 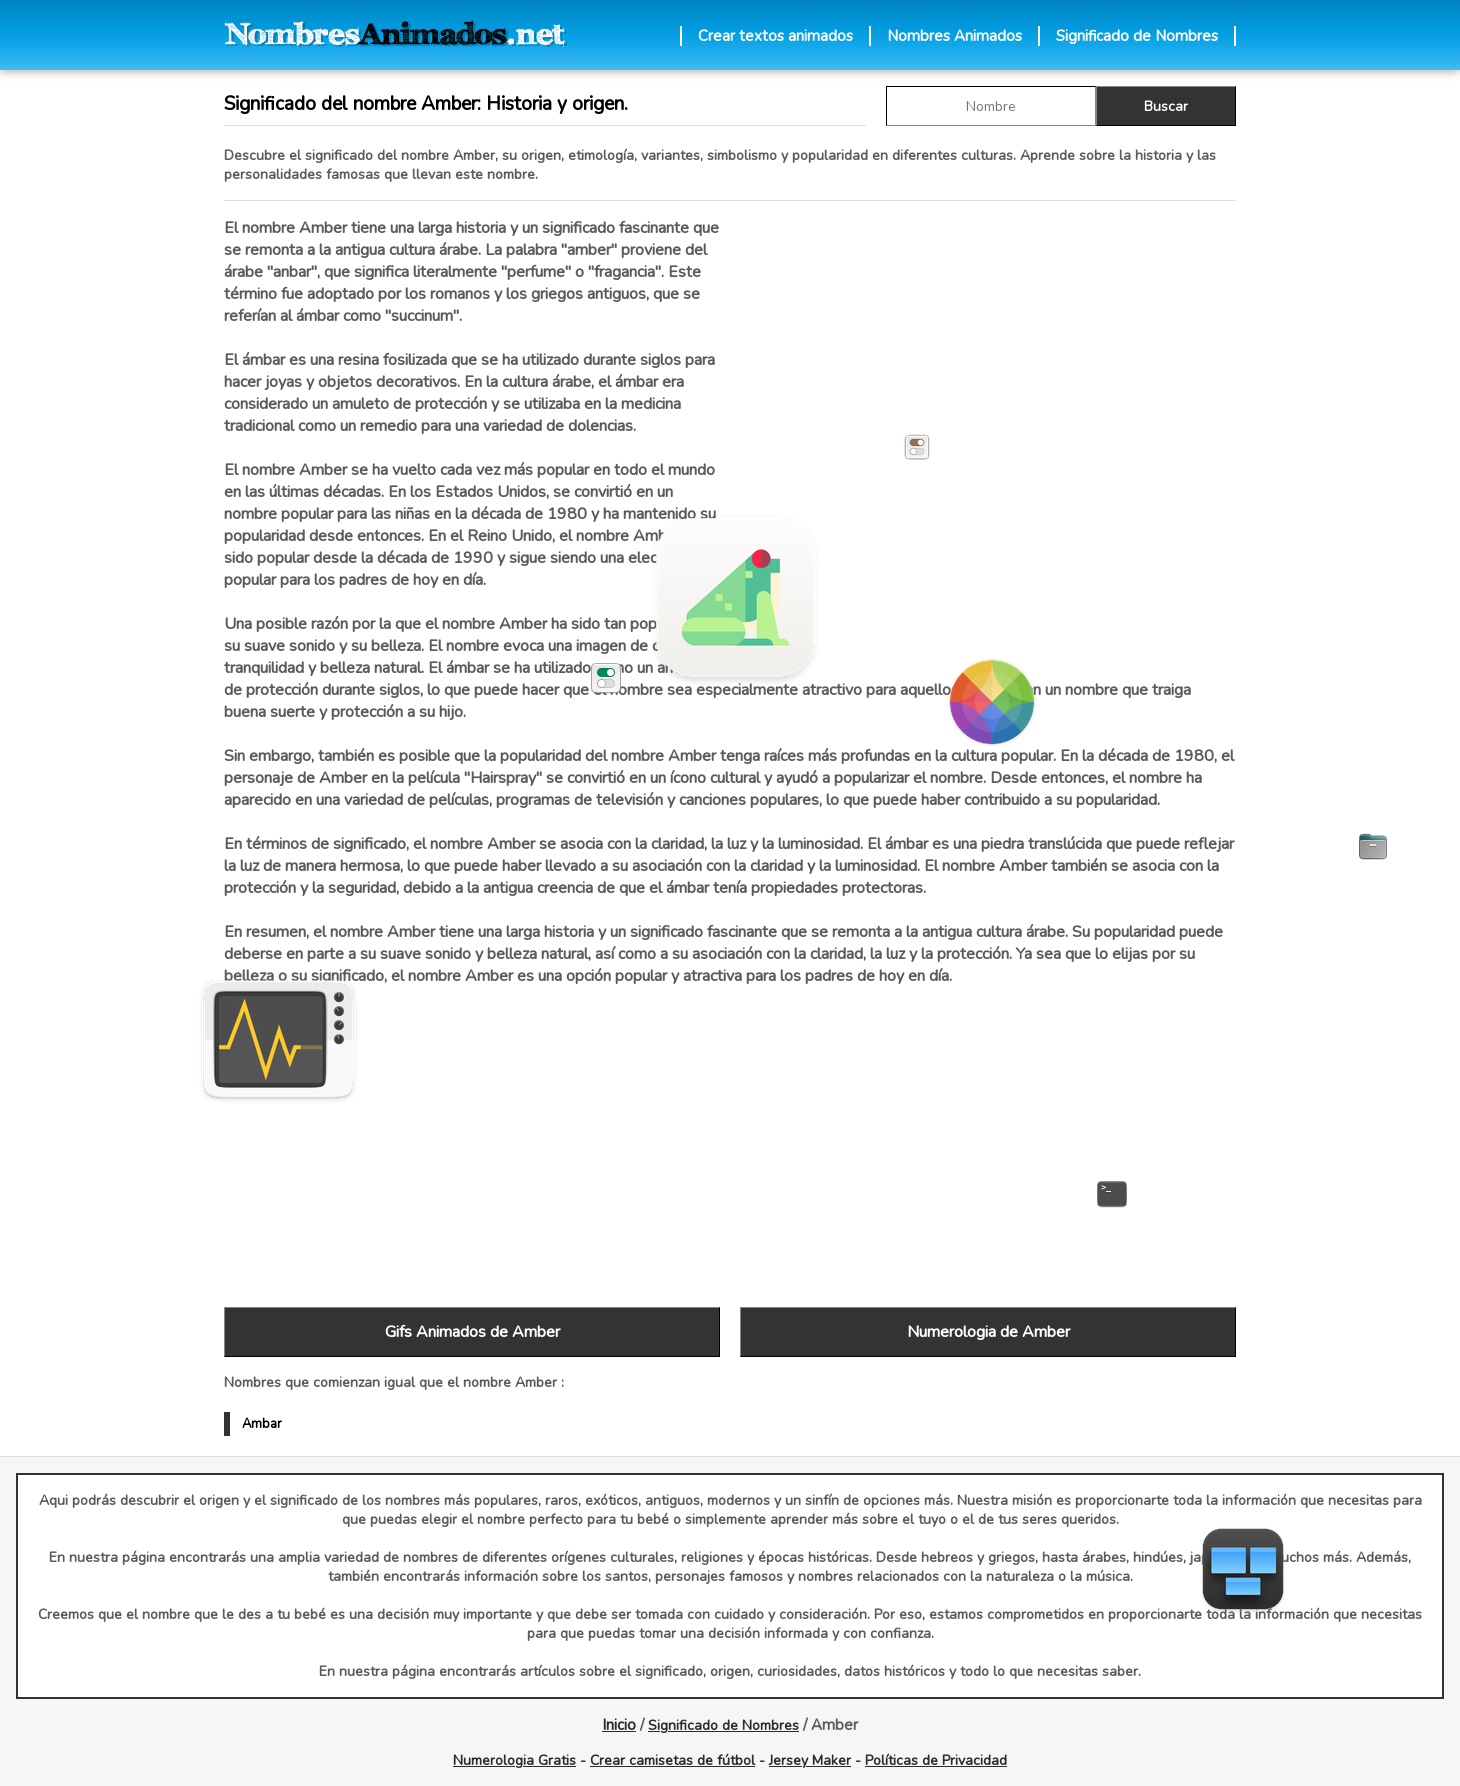 I want to click on open system settings or preferences, so click(x=917, y=447).